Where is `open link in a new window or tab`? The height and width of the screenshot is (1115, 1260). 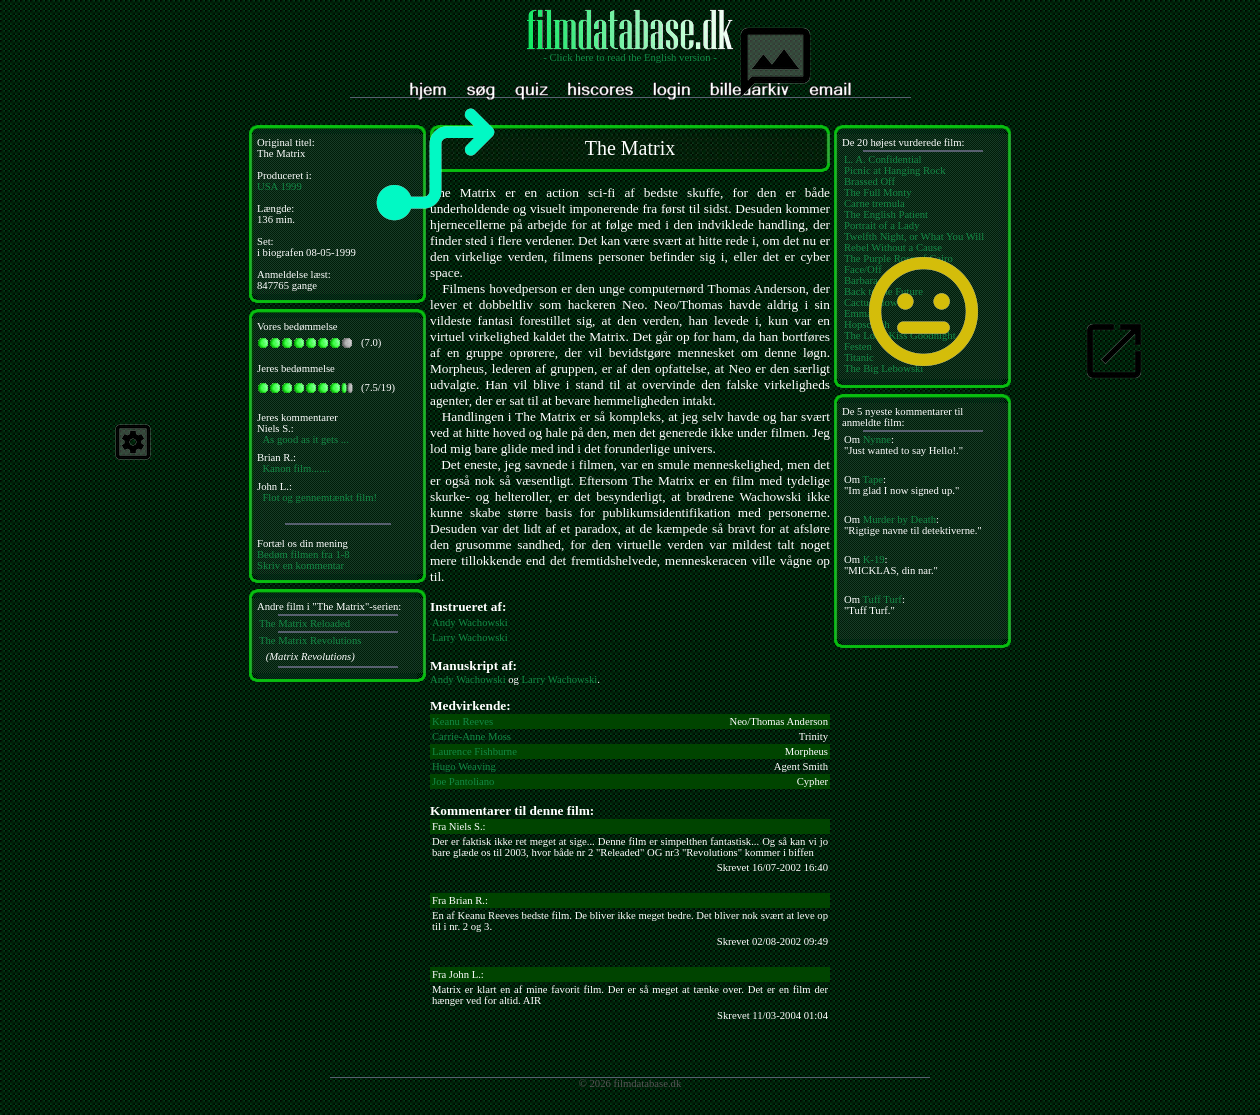
open link in a new window or tab is located at coordinates (1114, 351).